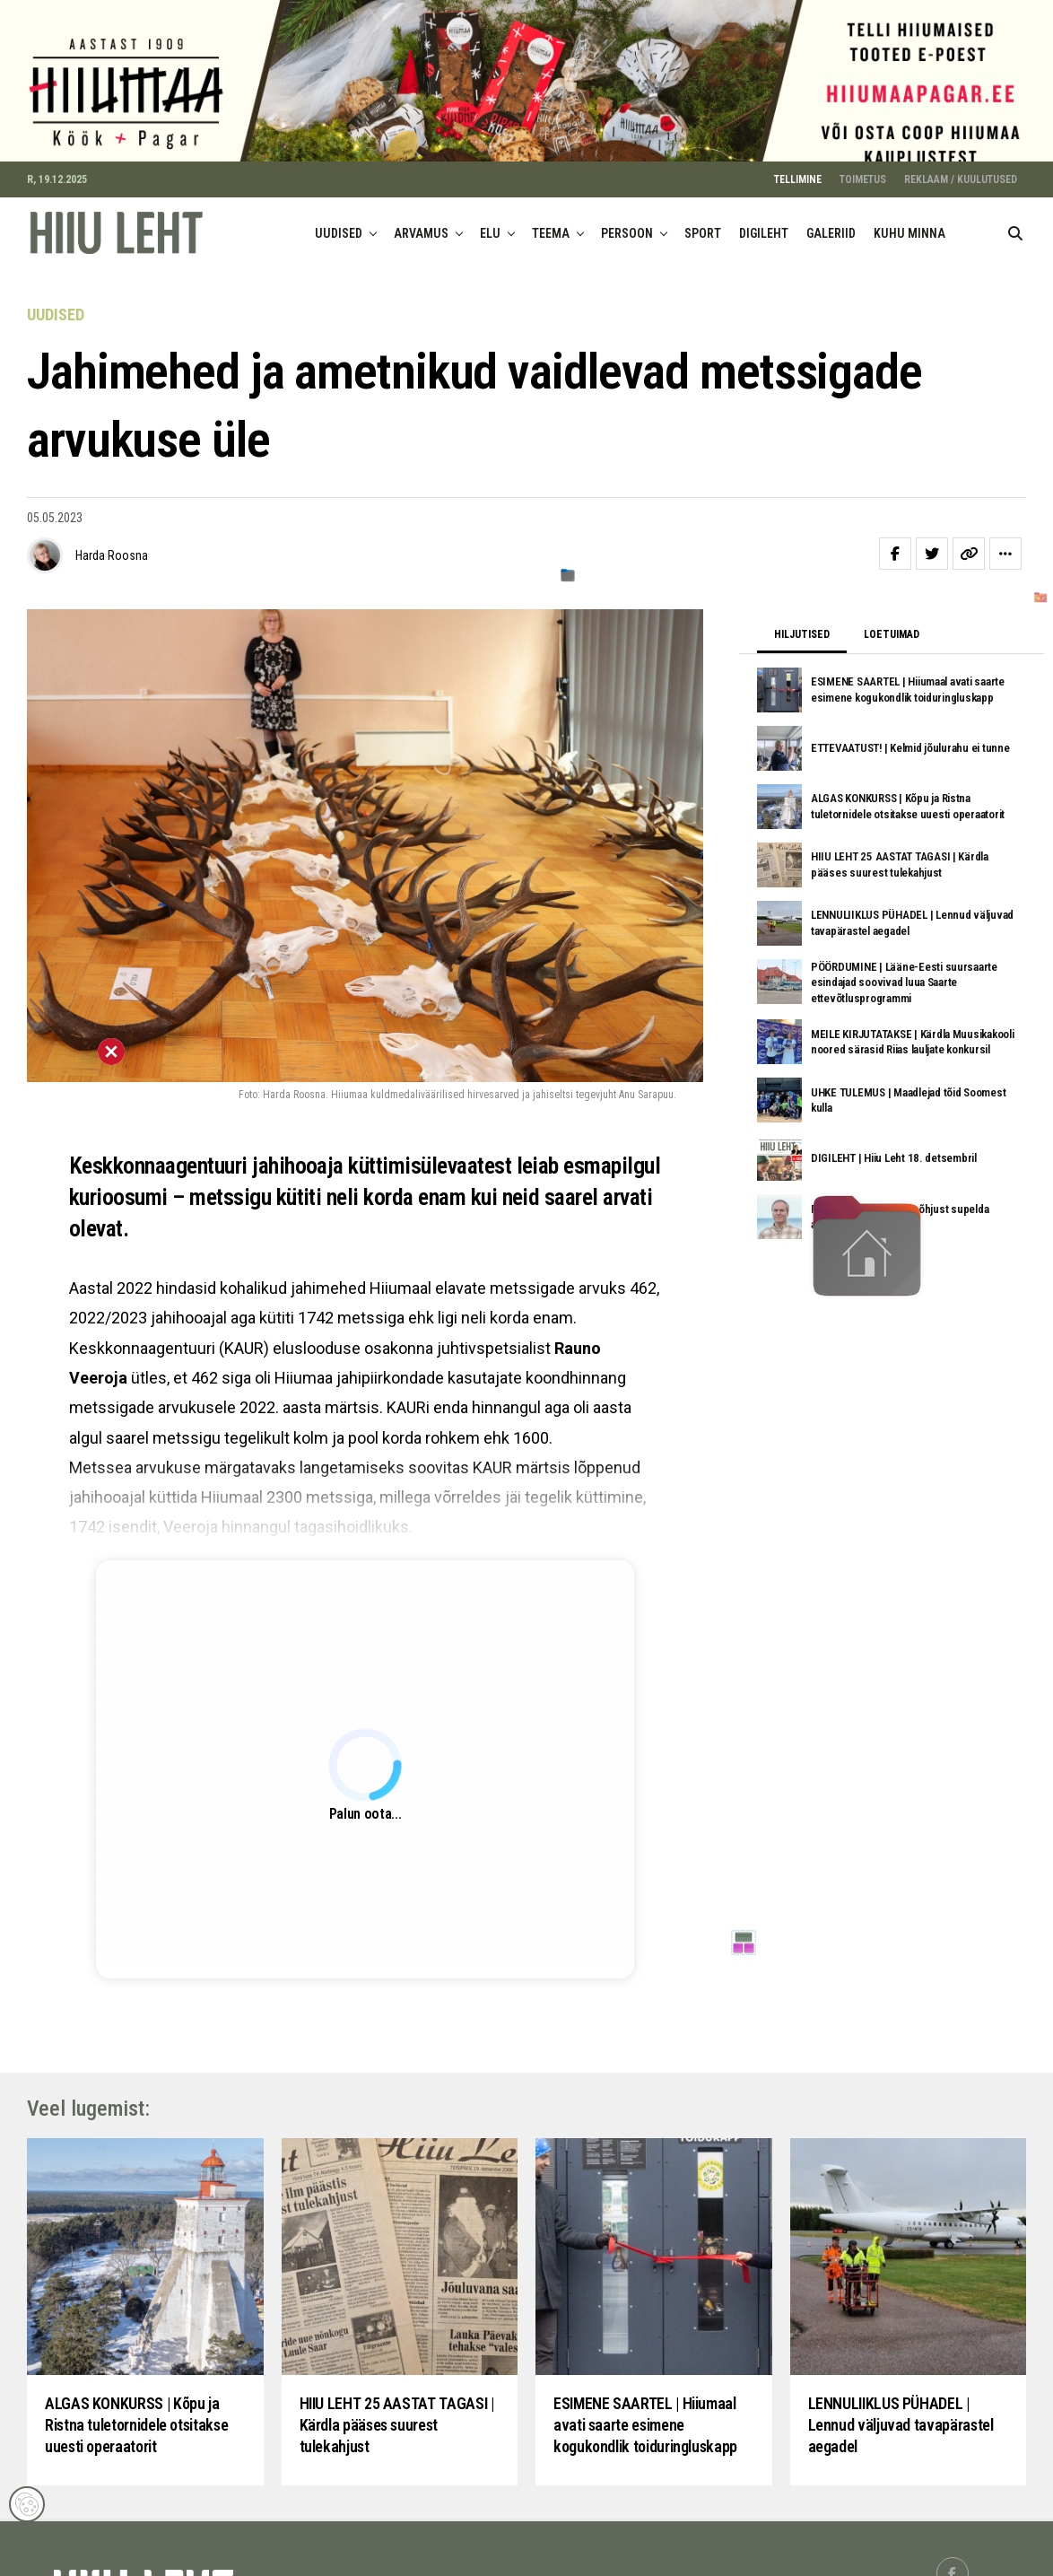 Image resolution: width=1053 pixels, height=2576 pixels. I want to click on access your home folder, so click(866, 1245).